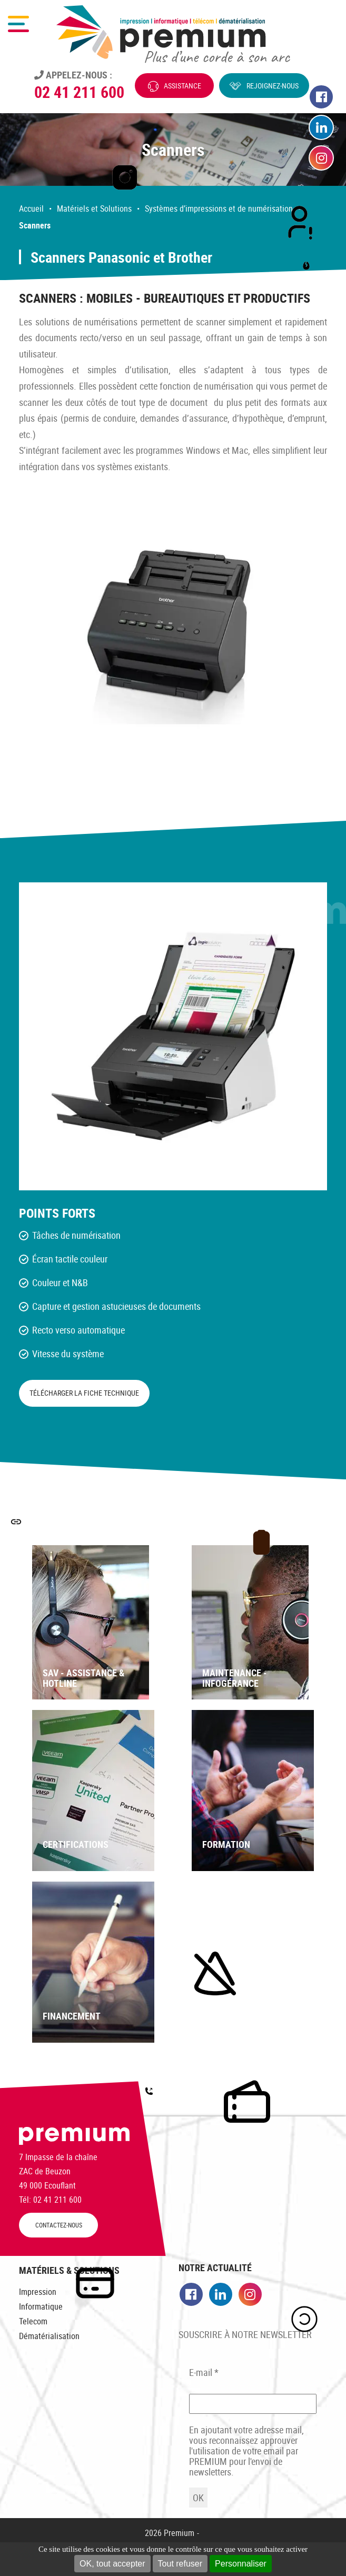 The height and width of the screenshot is (2576, 346). What do you see at coordinates (247, 2102) in the screenshot?
I see `view your tickets` at bounding box center [247, 2102].